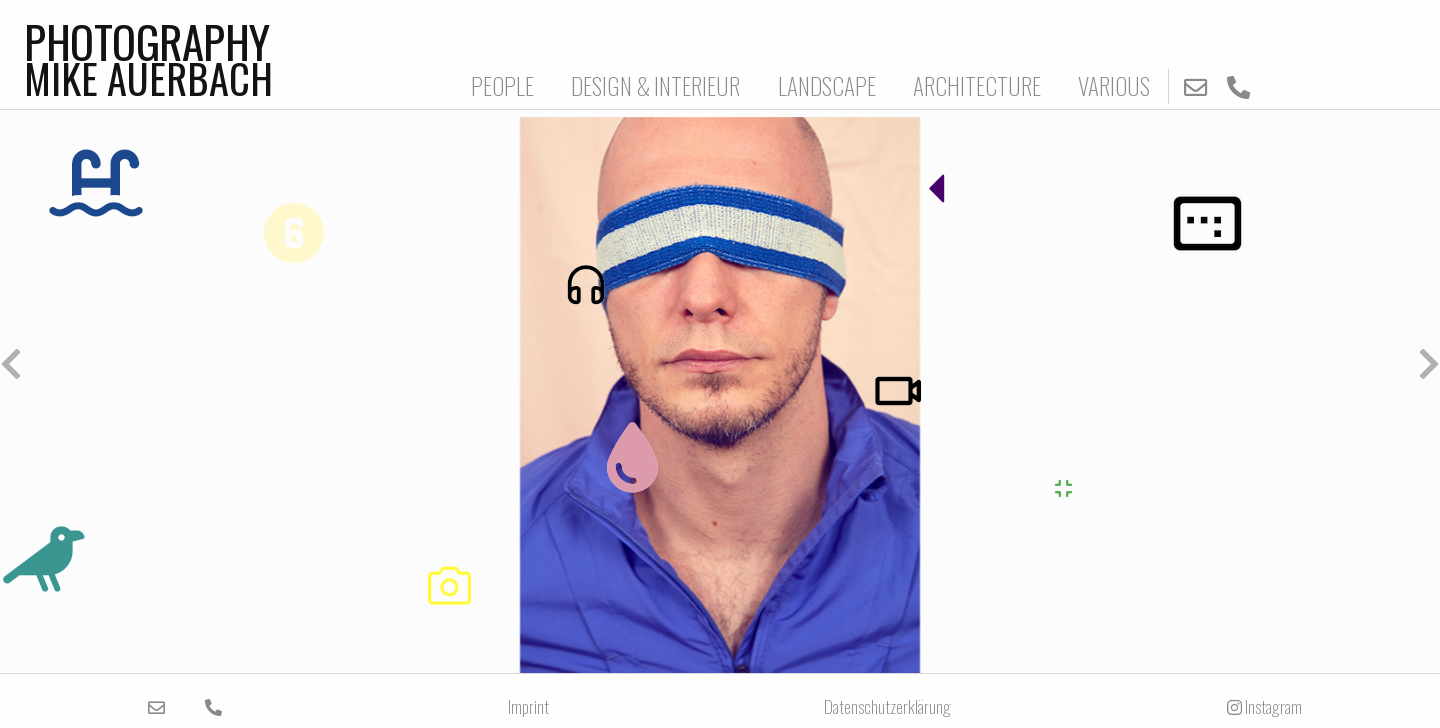  I want to click on start a video call, so click(897, 391).